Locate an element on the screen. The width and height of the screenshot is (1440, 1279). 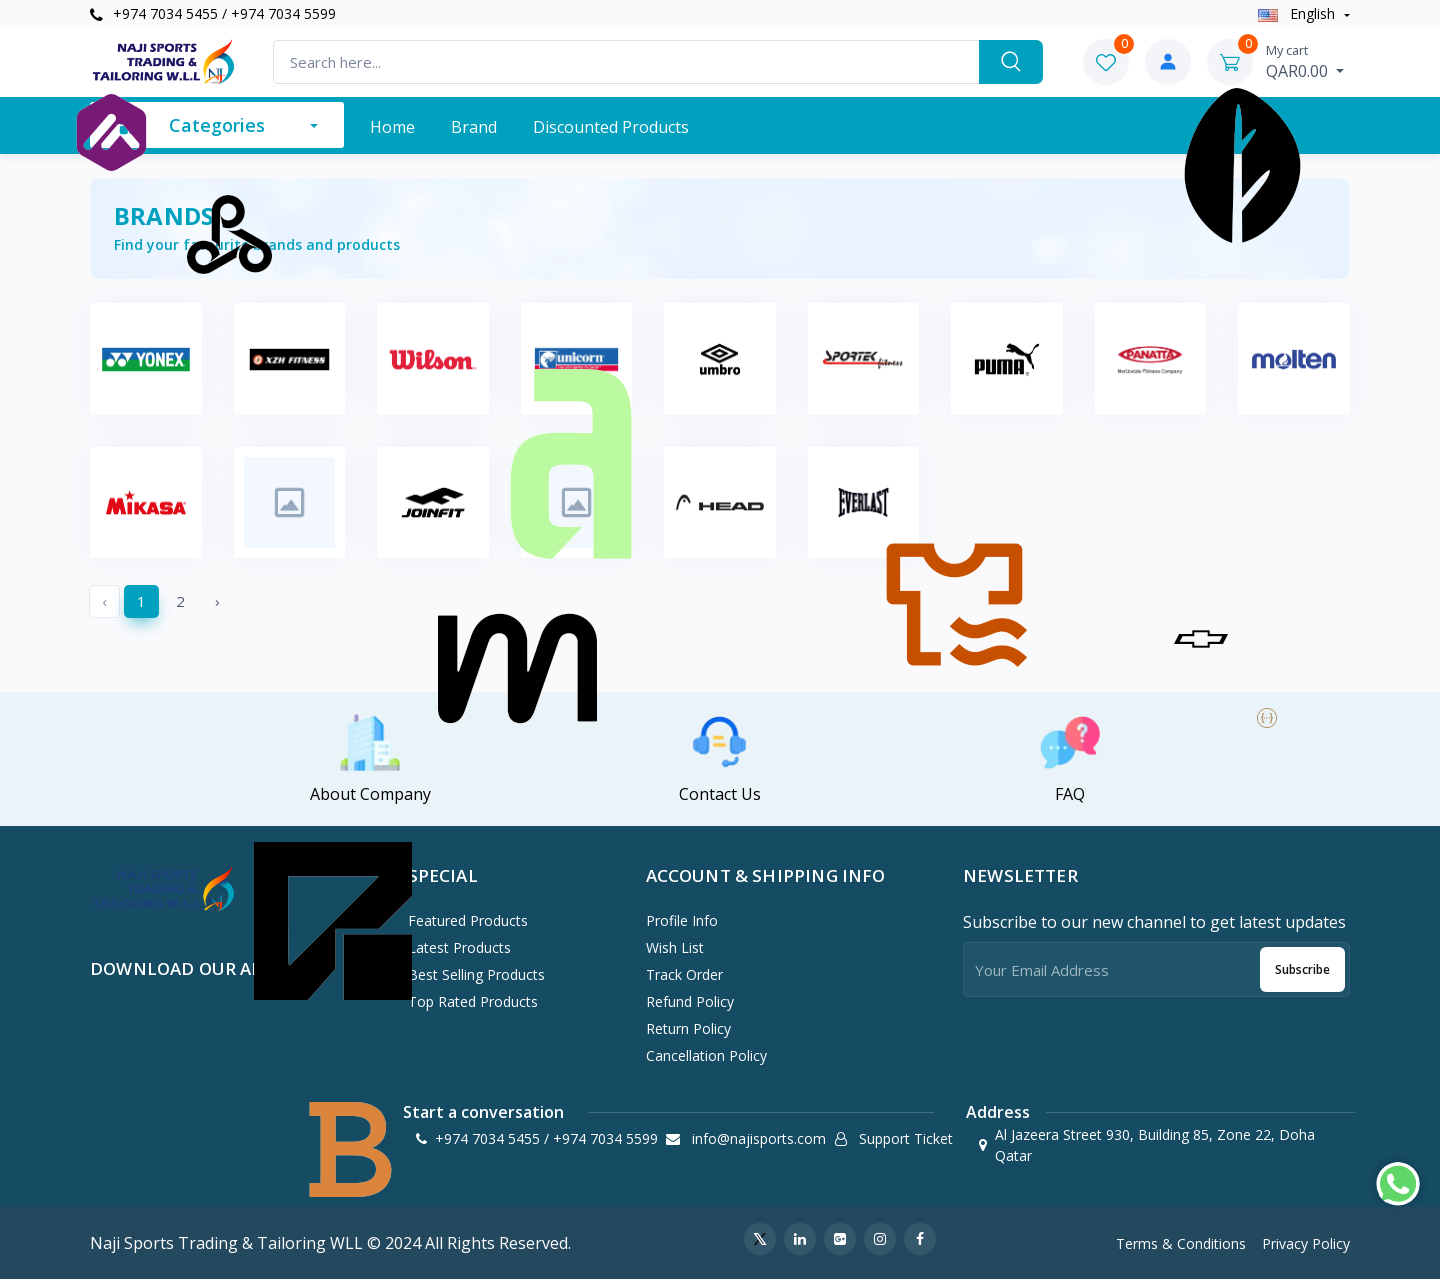
appian brand logo is located at coordinates (571, 464).